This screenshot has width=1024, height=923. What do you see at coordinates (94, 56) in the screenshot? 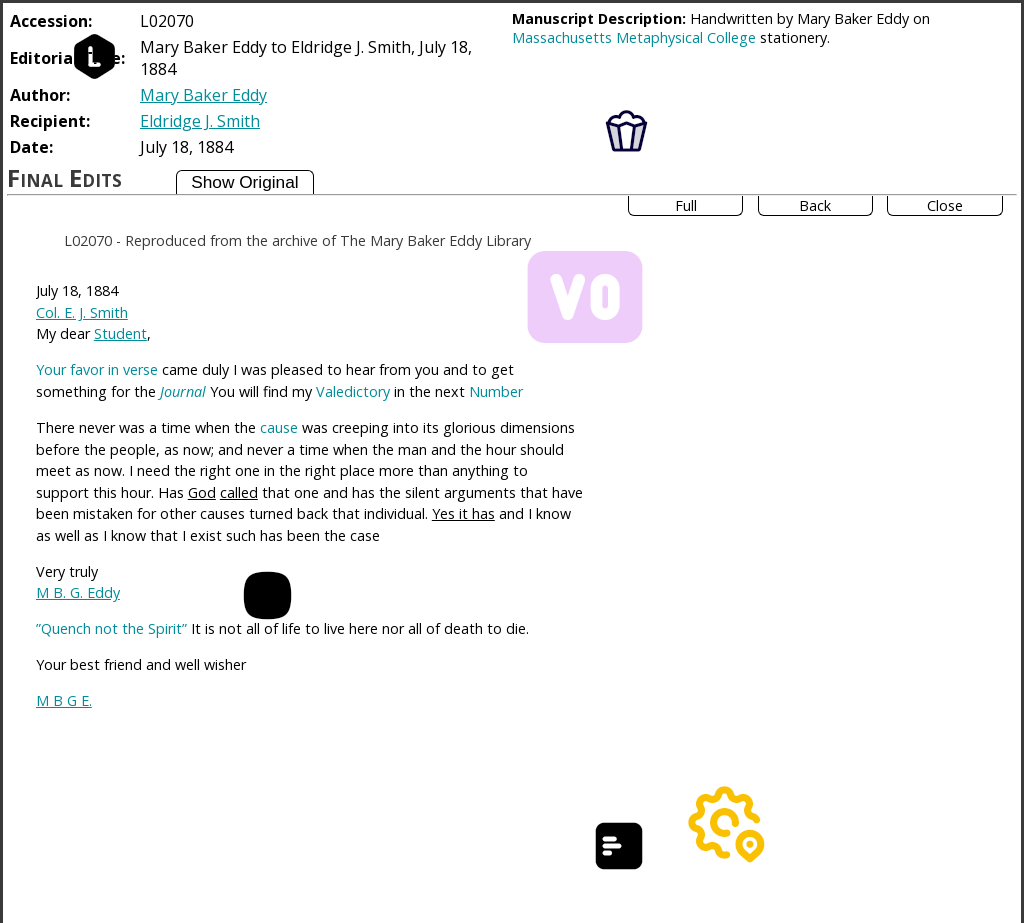
I see `indicates a category or item labeled "L"` at bounding box center [94, 56].